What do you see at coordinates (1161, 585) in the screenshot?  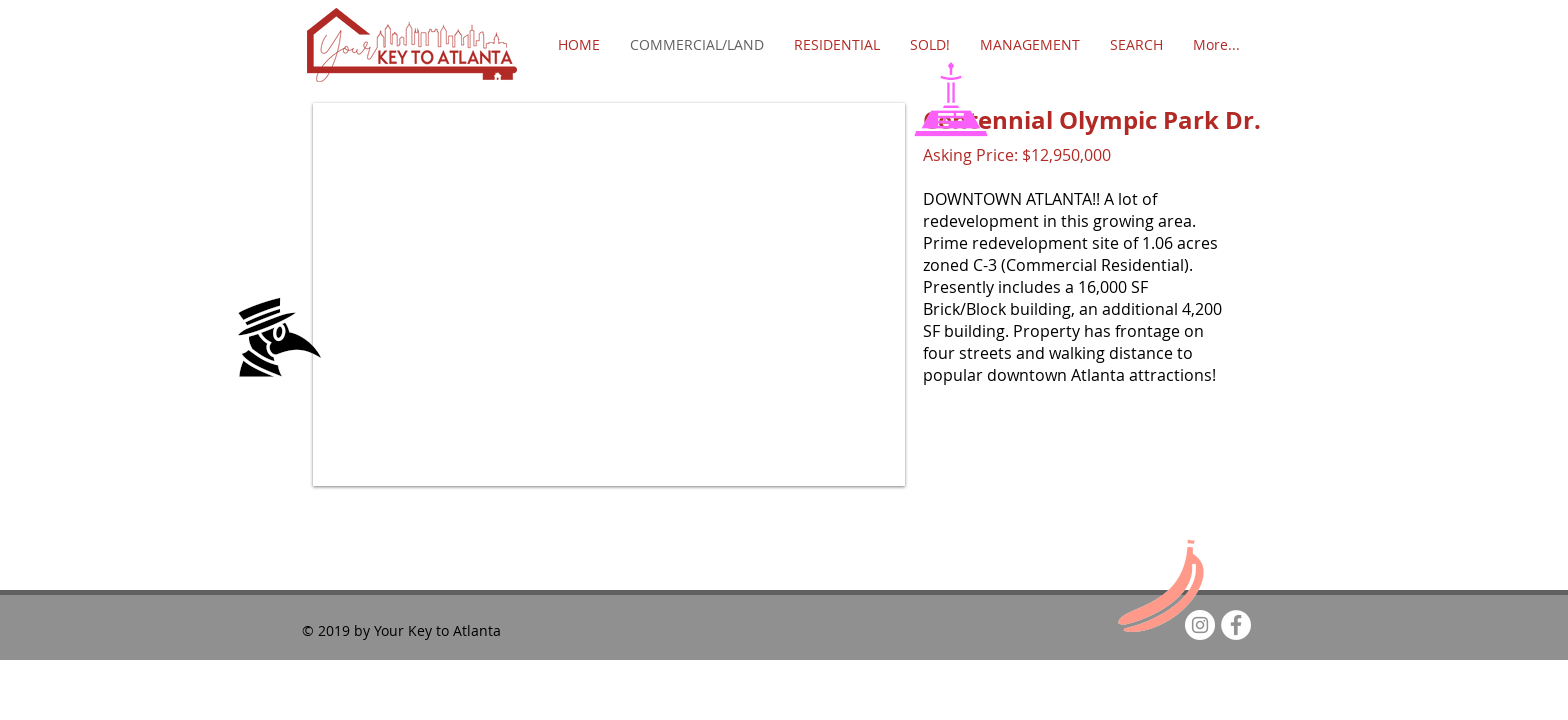 I see `indicates banana or tropical fruit category` at bounding box center [1161, 585].